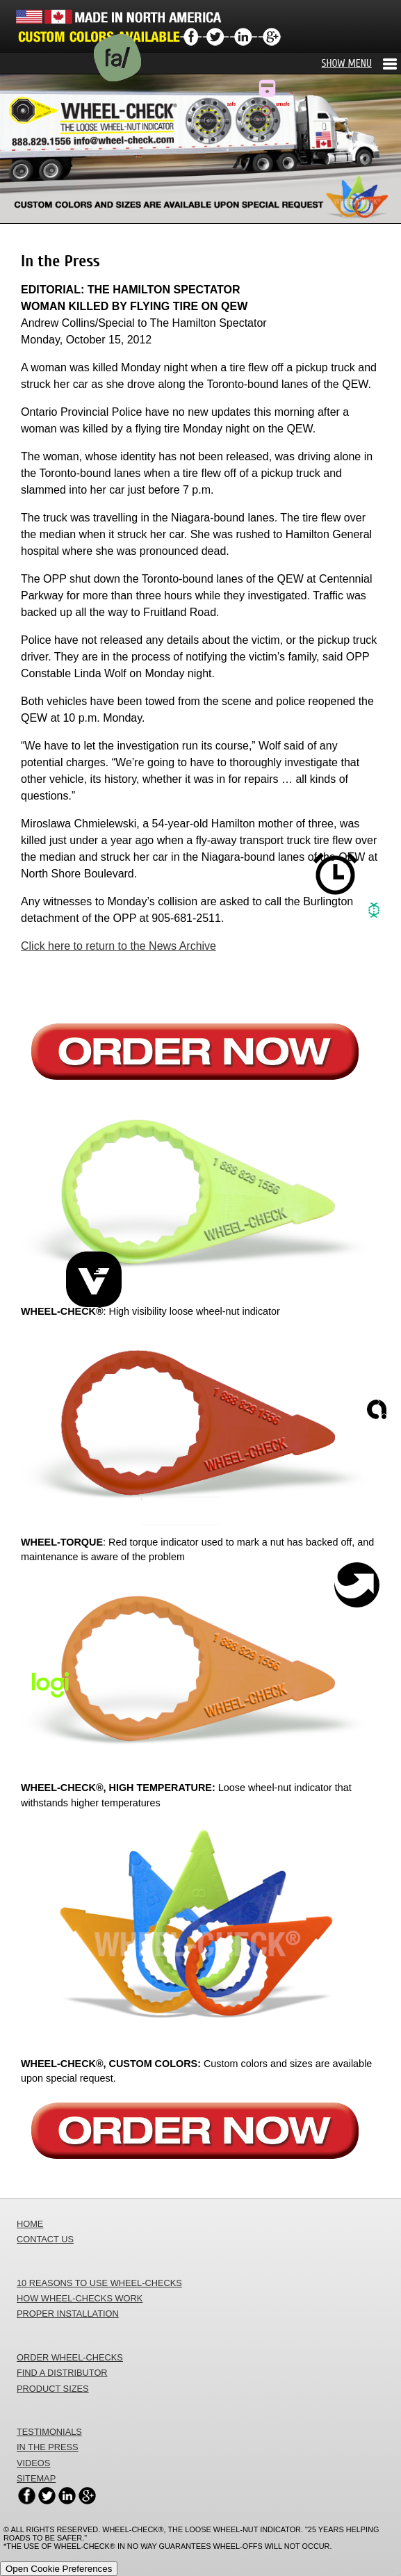 Image resolution: width=401 pixels, height=2576 pixels. What do you see at coordinates (94, 1279) in the screenshot?
I see `verdaccio private npm registry logo` at bounding box center [94, 1279].